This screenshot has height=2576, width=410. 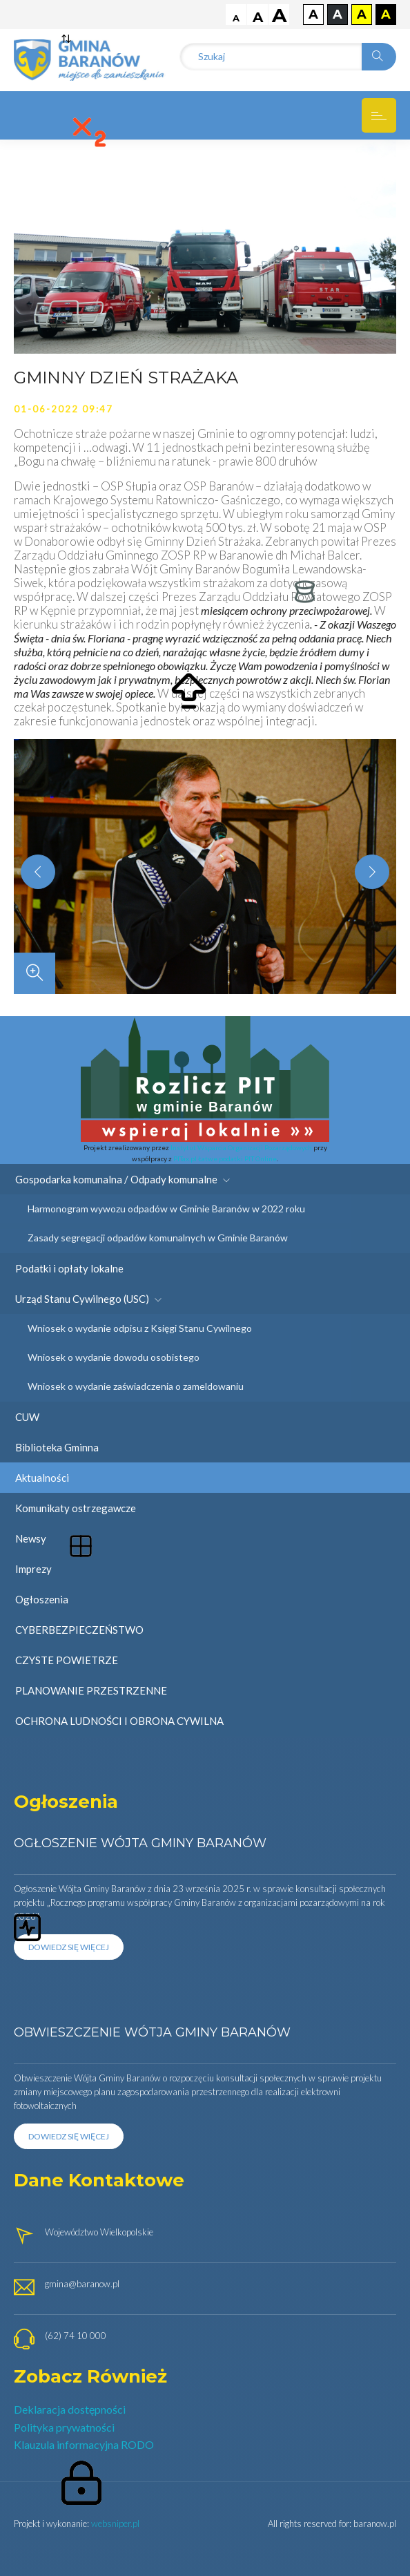 What do you see at coordinates (81, 1546) in the screenshot?
I see `switch to grid view` at bounding box center [81, 1546].